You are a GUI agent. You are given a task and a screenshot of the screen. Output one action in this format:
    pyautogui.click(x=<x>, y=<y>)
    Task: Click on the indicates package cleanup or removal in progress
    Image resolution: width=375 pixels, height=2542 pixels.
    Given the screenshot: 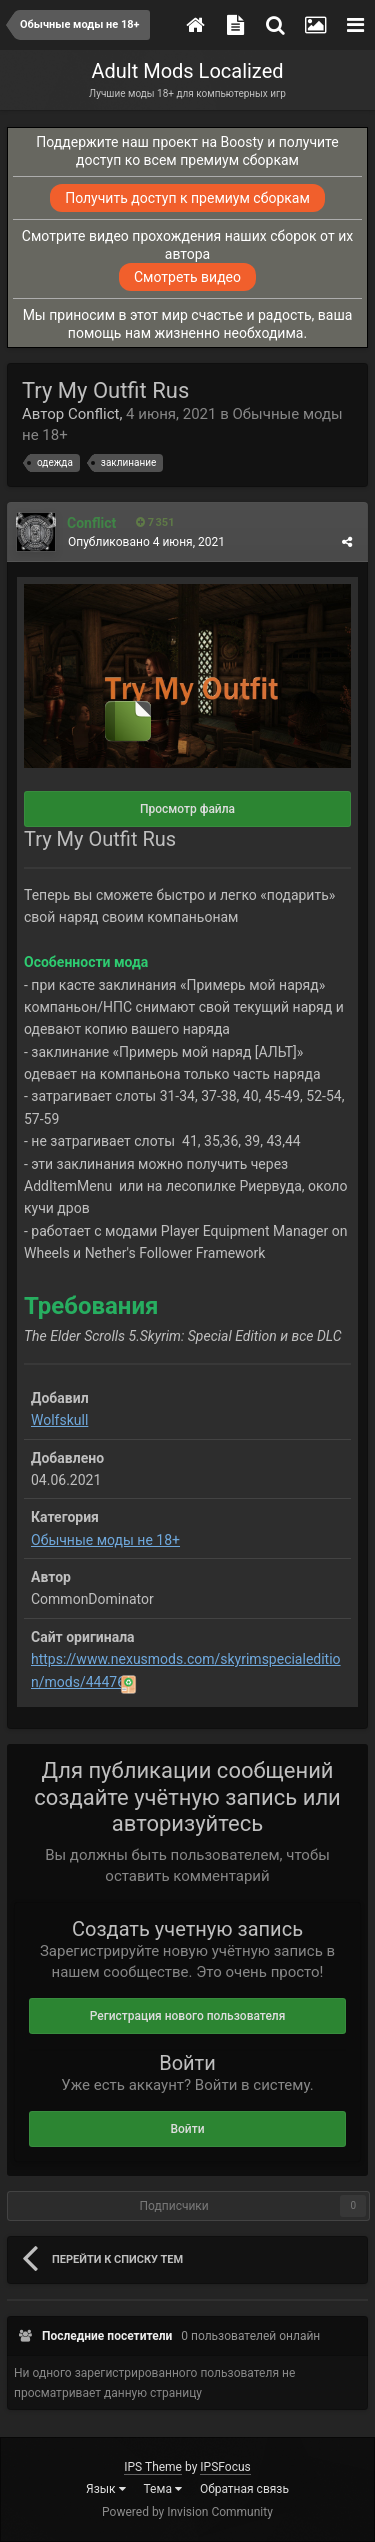 What is the action you would take?
    pyautogui.click(x=128, y=1684)
    